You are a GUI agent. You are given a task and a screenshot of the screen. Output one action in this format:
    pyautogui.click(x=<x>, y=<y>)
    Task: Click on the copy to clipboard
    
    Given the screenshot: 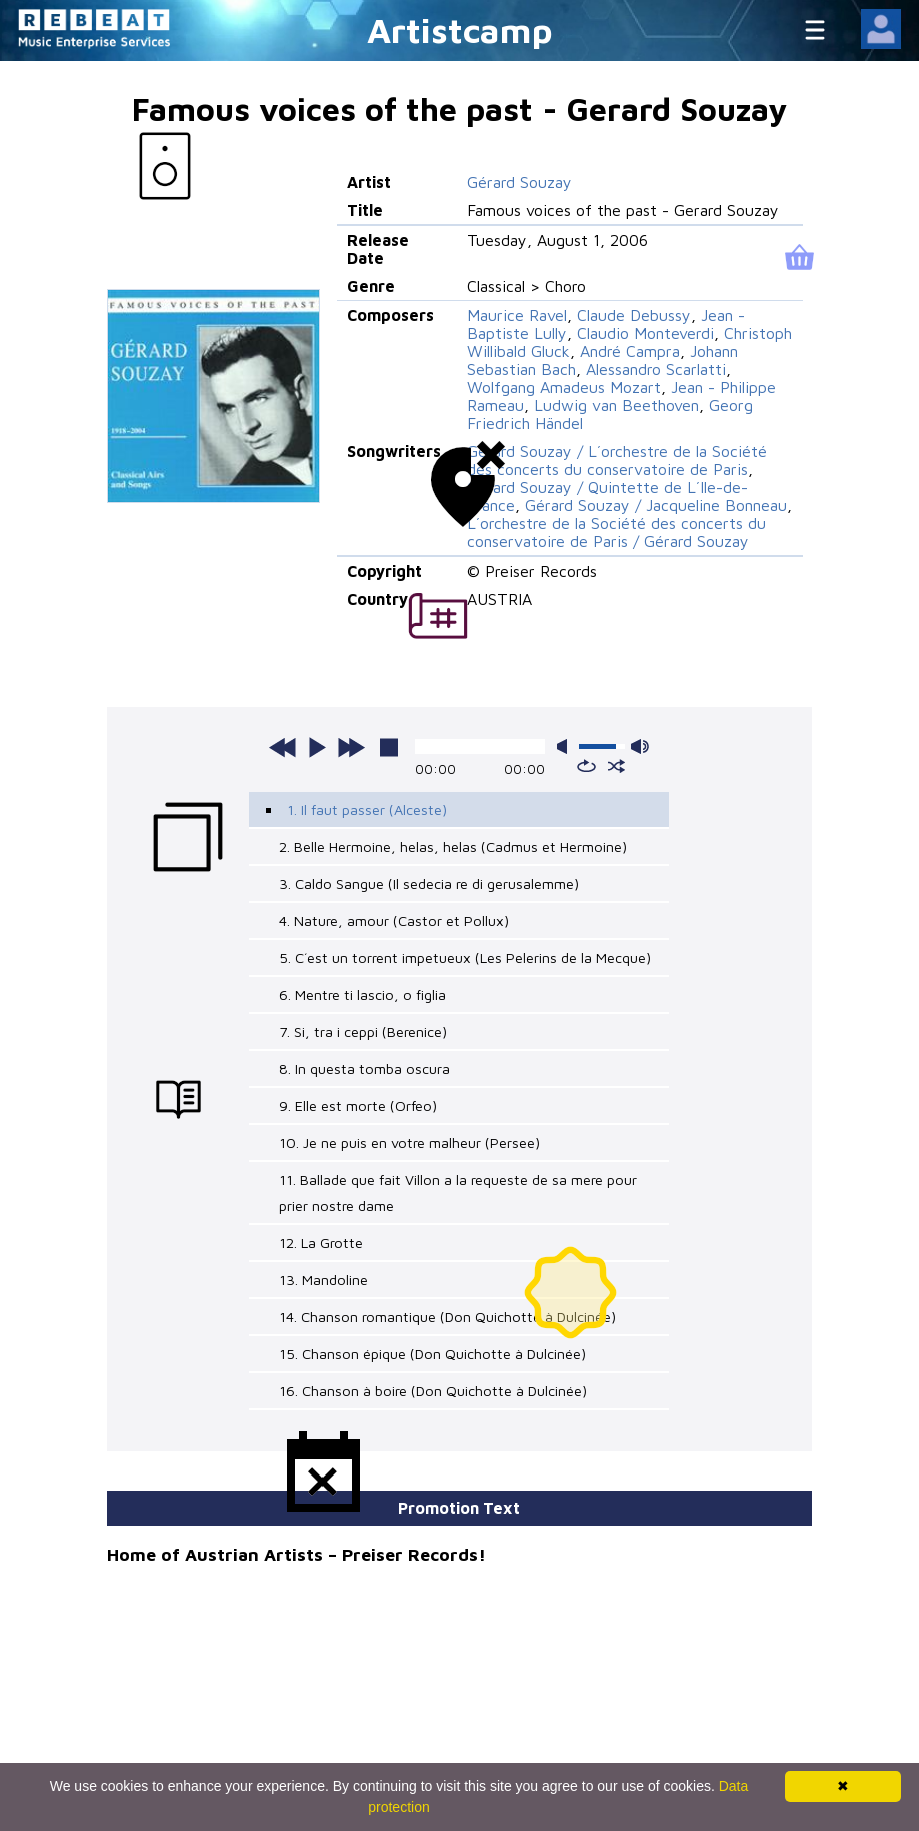 What is the action you would take?
    pyautogui.click(x=188, y=837)
    